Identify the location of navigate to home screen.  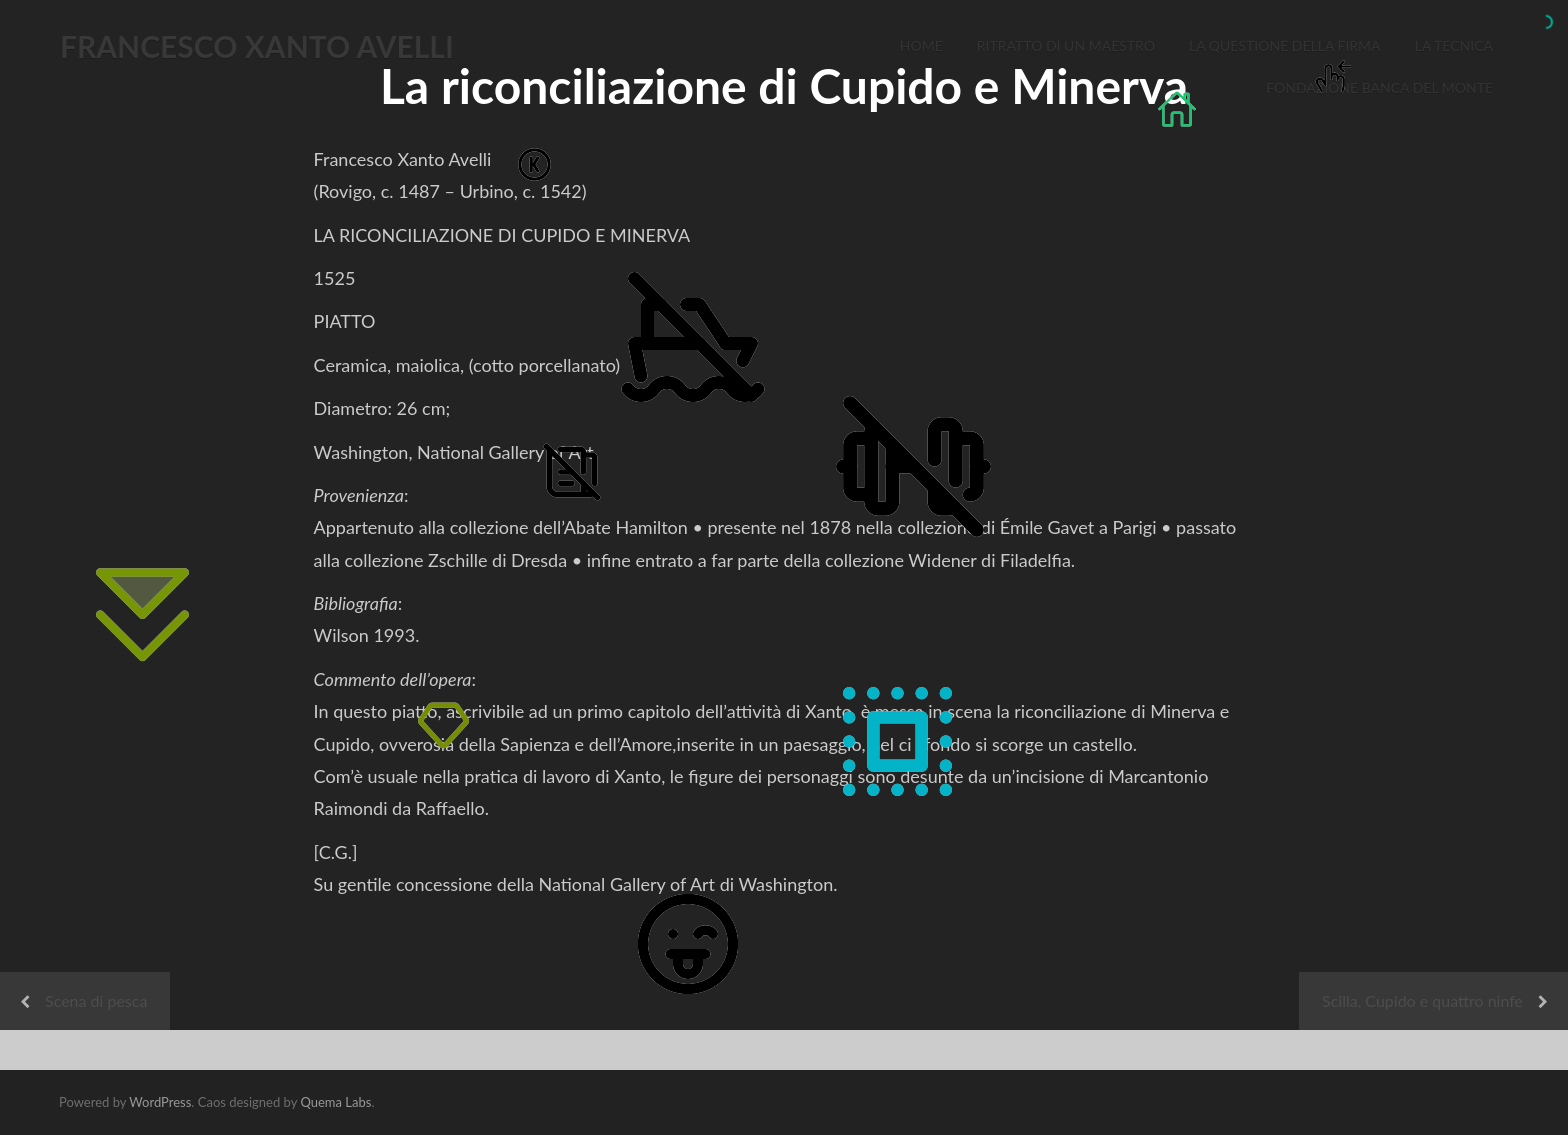
(1177, 109).